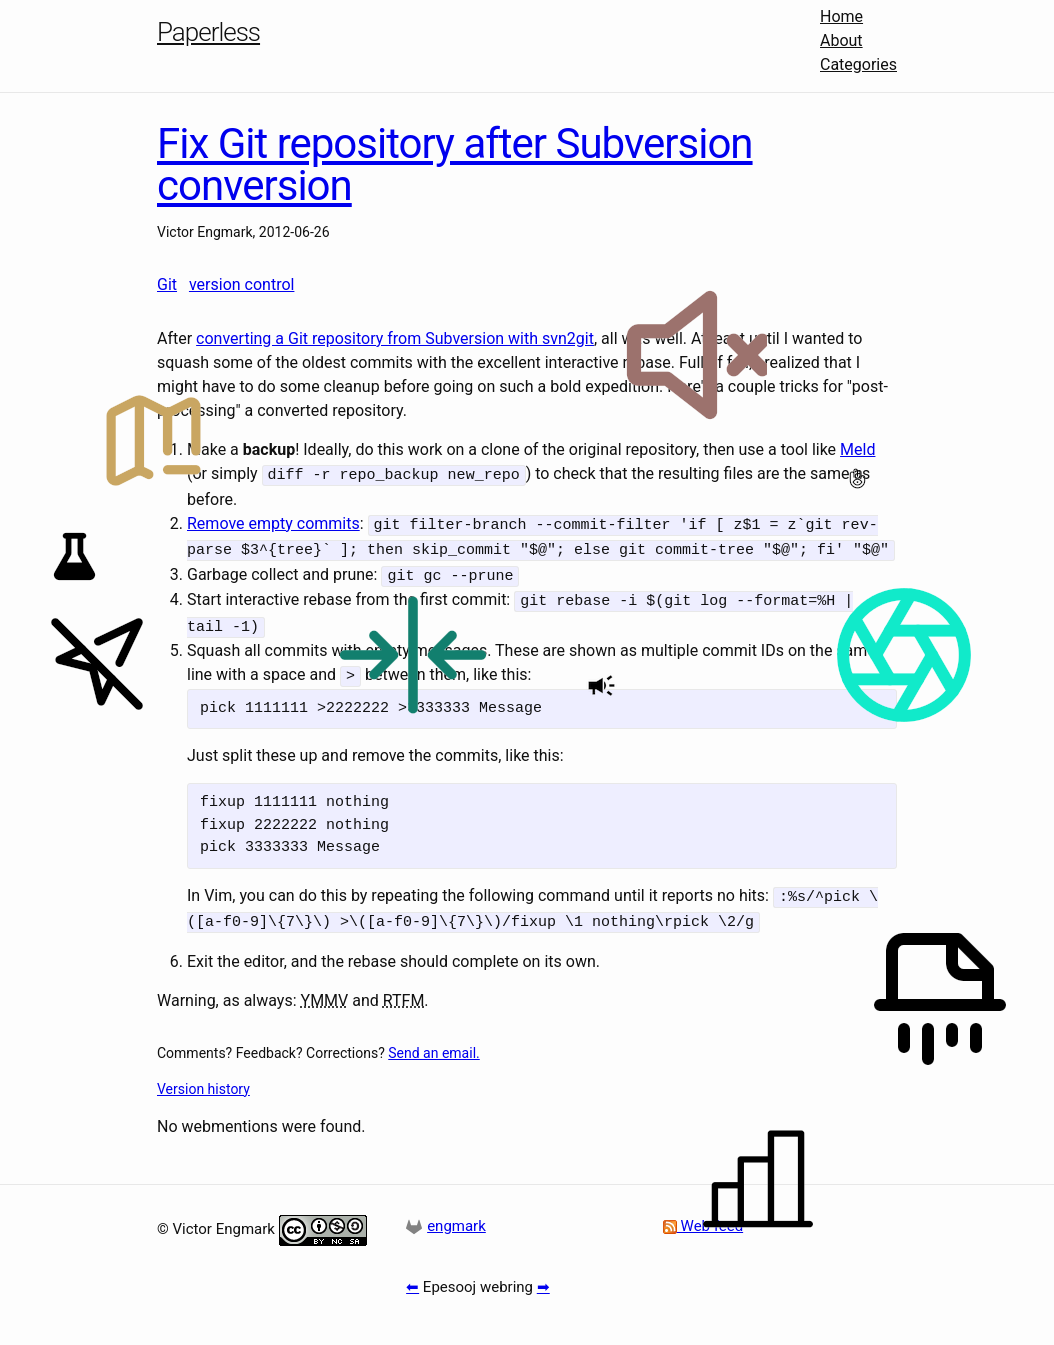  I want to click on permanently delete a document, so click(940, 999).